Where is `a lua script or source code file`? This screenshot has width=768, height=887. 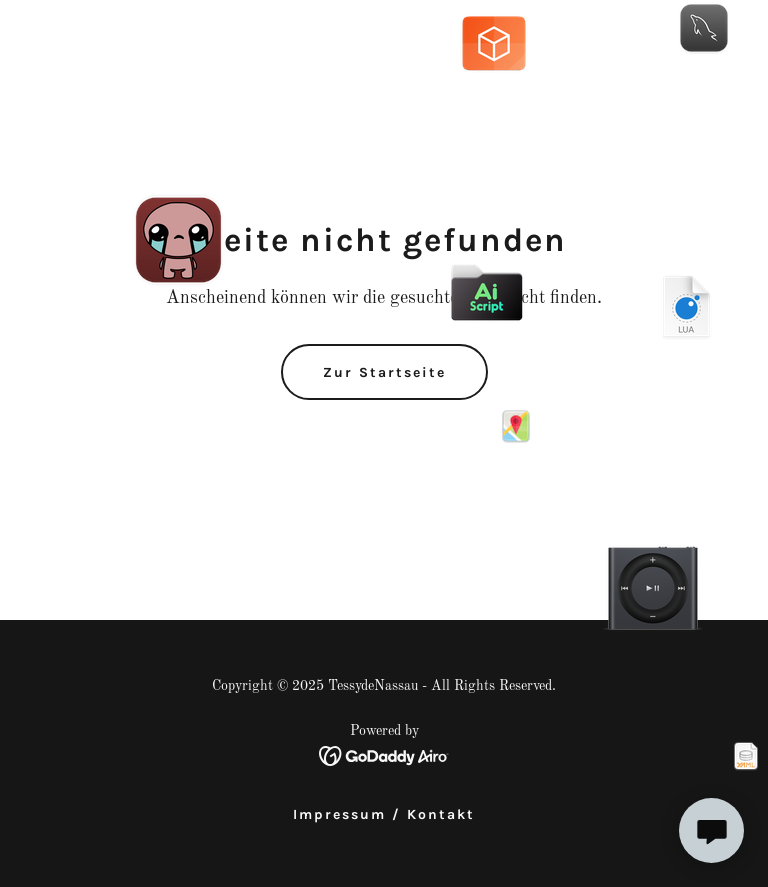
a lua script or source code file is located at coordinates (686, 307).